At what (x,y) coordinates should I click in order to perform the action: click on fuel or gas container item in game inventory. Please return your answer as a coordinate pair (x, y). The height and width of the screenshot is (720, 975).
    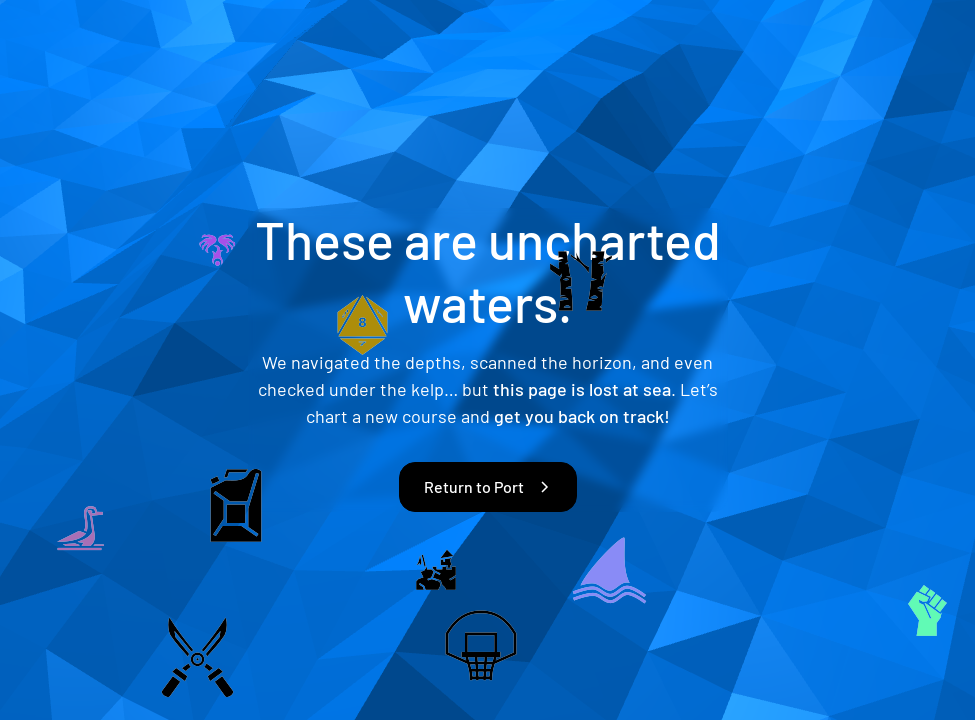
    Looking at the image, I should click on (236, 503).